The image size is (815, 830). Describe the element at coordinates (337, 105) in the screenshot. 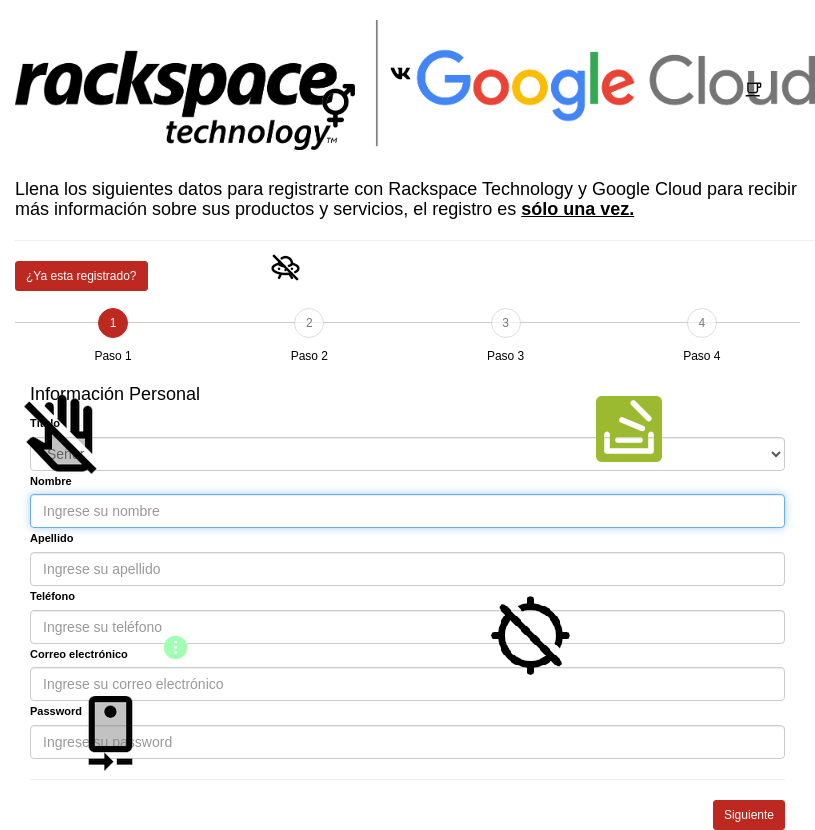

I see `indicates intersex gender identity option` at that location.